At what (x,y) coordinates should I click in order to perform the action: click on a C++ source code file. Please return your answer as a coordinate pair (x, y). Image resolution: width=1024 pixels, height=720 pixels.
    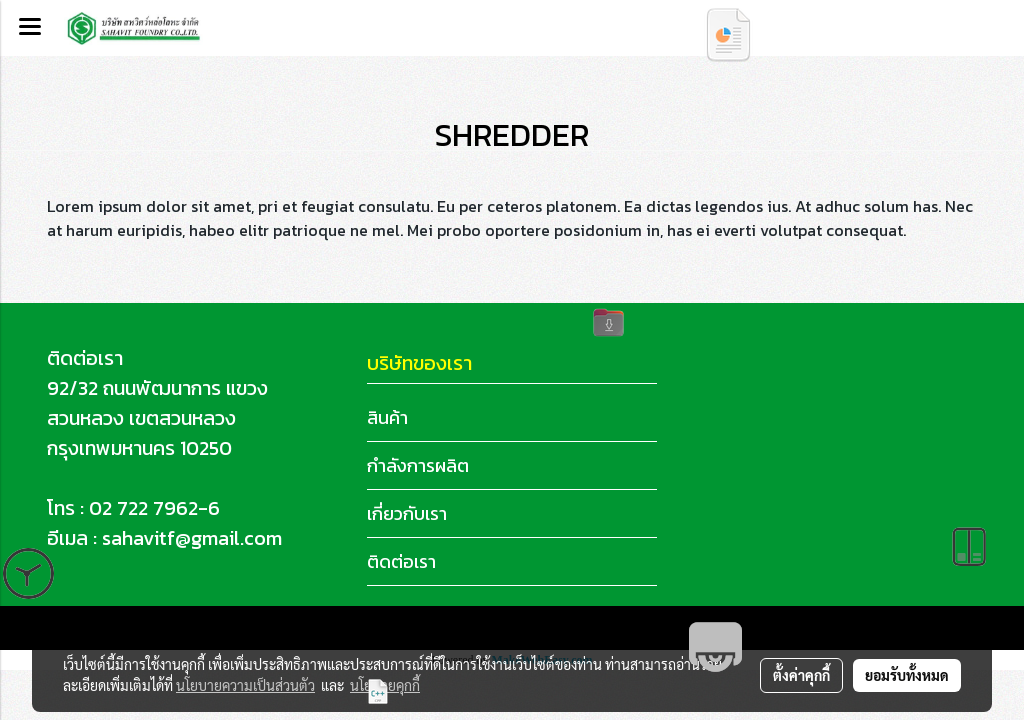
    Looking at the image, I should click on (378, 692).